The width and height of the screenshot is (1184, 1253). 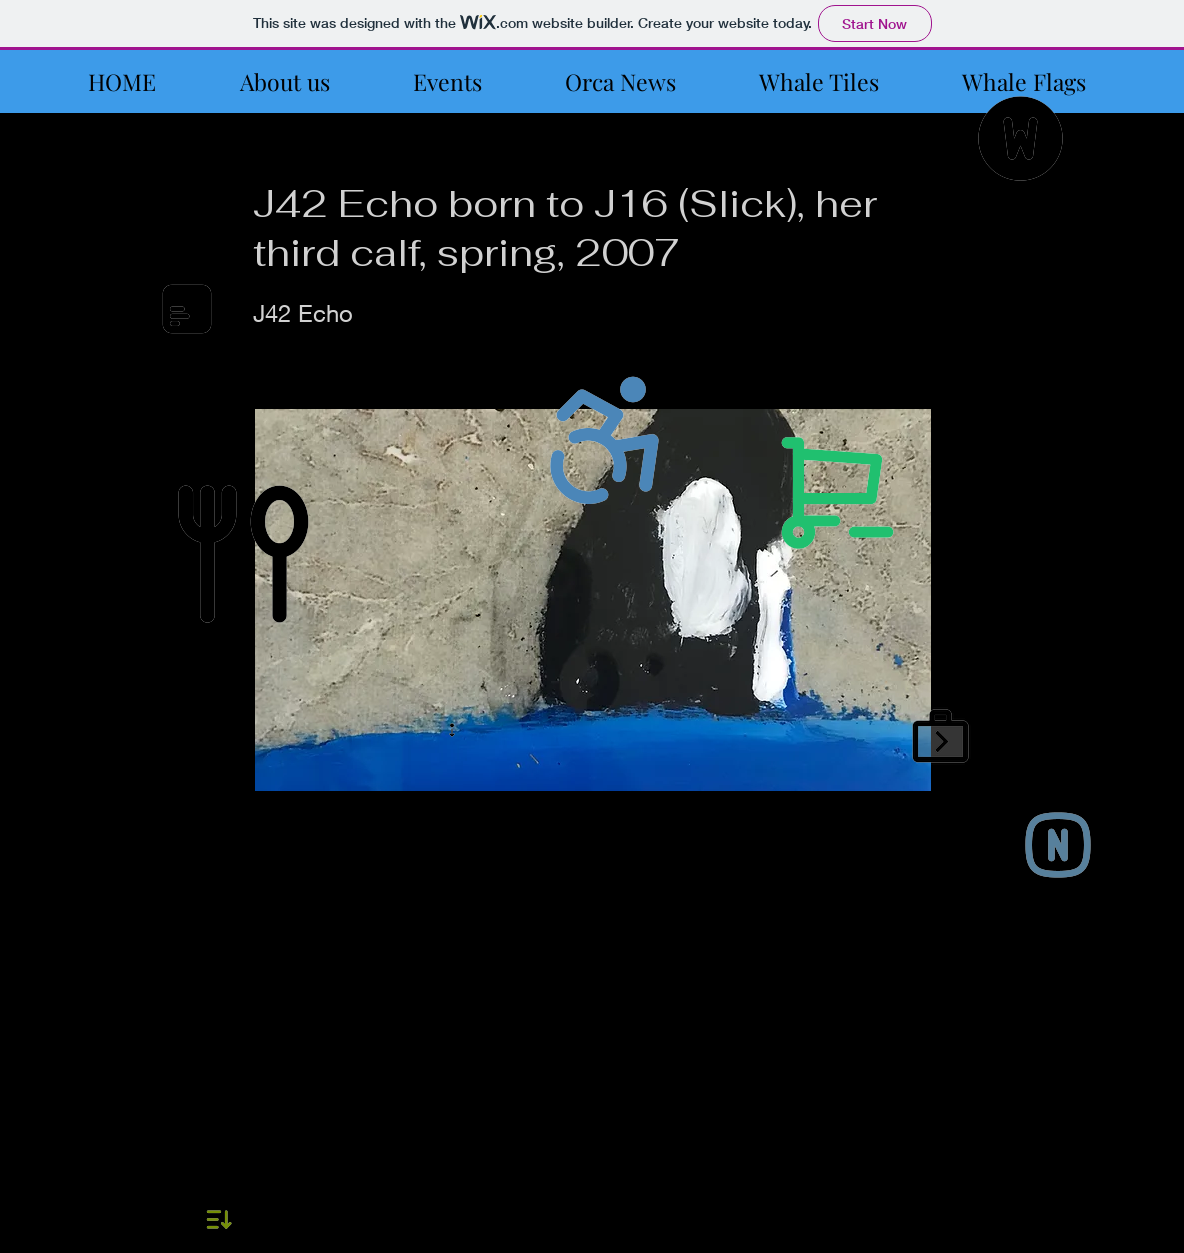 What do you see at coordinates (1058, 845) in the screenshot?
I see `indicates an item starting with the letter "n"` at bounding box center [1058, 845].